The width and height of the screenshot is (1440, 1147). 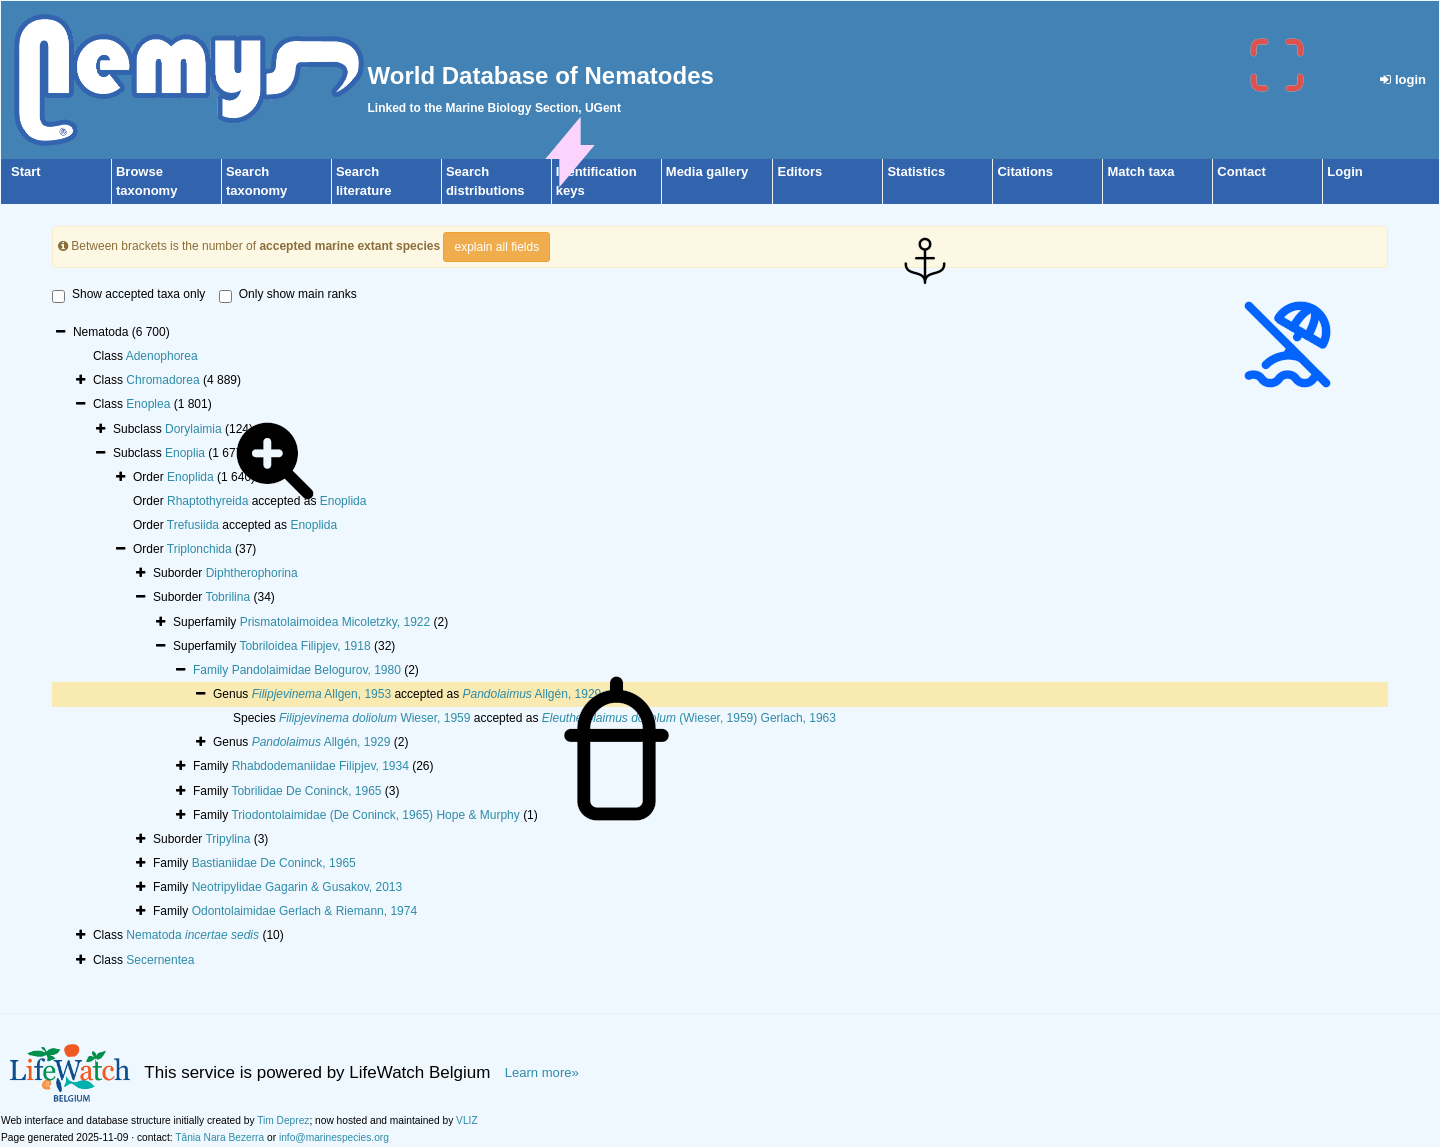 What do you see at coordinates (1277, 65) in the screenshot?
I see `maximize window to full screen` at bounding box center [1277, 65].